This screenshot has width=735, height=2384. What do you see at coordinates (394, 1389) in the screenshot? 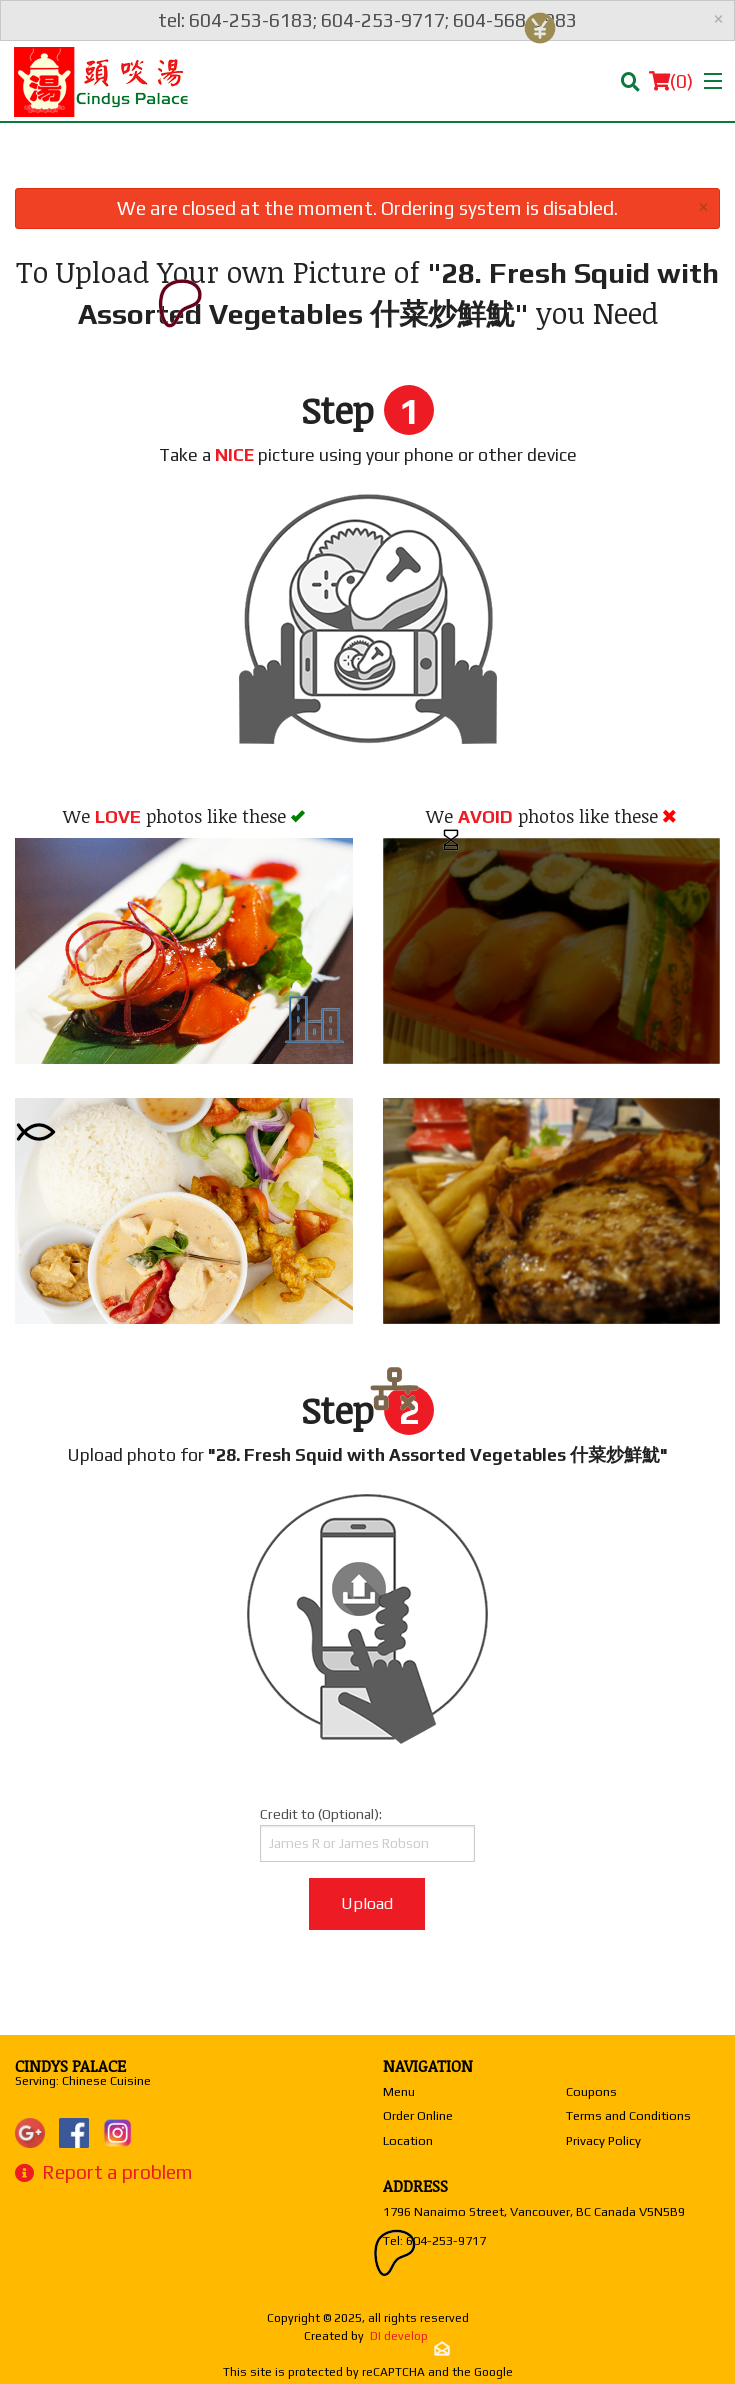
I see `network connection error or failure` at bounding box center [394, 1389].